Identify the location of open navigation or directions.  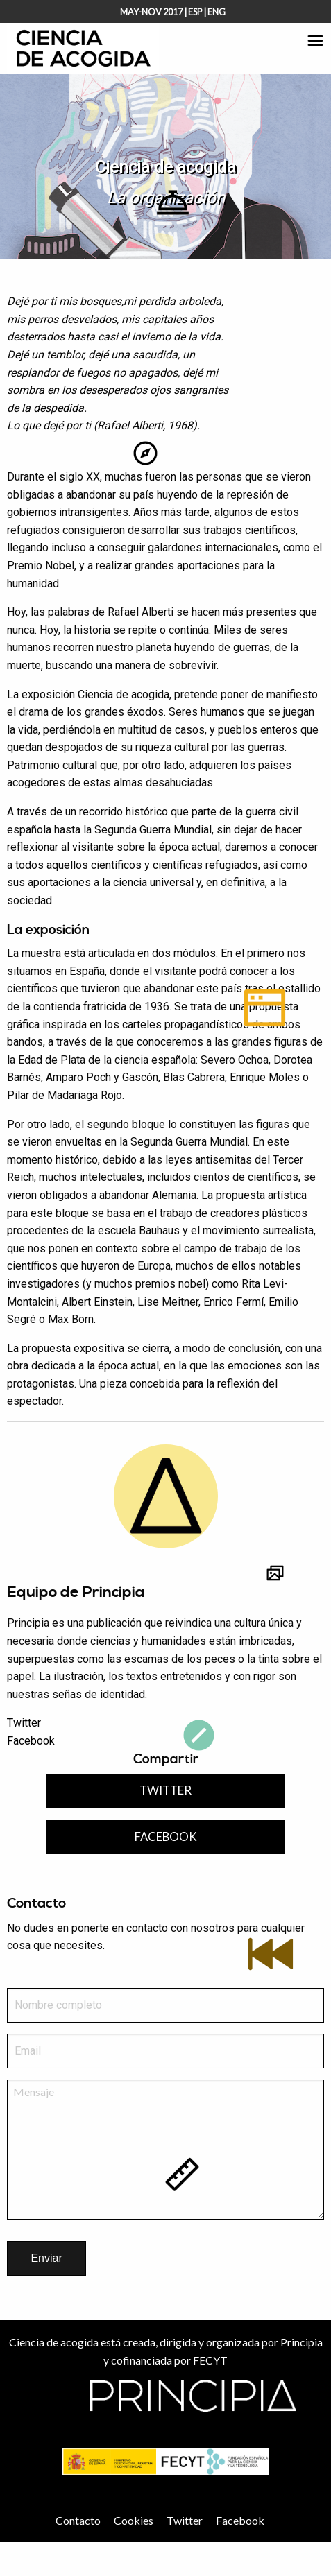
(145, 453).